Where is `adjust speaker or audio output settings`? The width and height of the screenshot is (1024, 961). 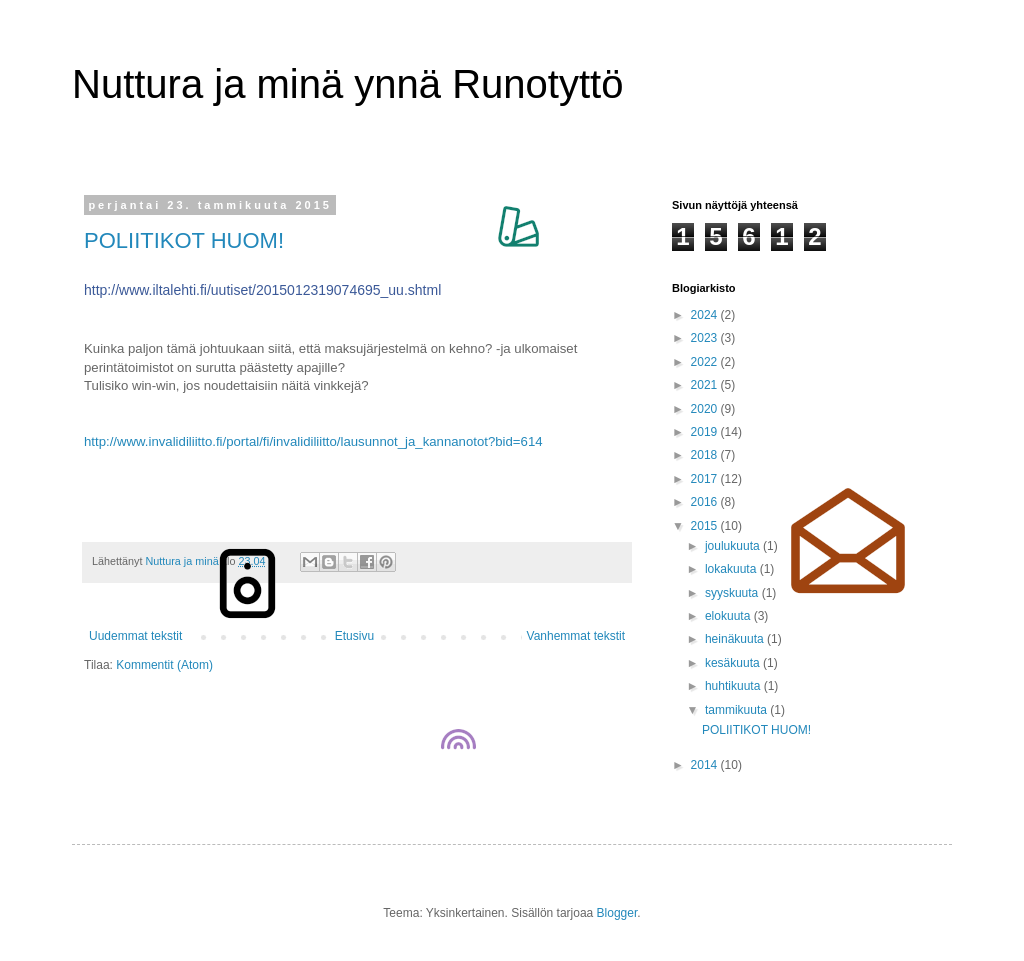
adjust speaker or audio output settings is located at coordinates (247, 583).